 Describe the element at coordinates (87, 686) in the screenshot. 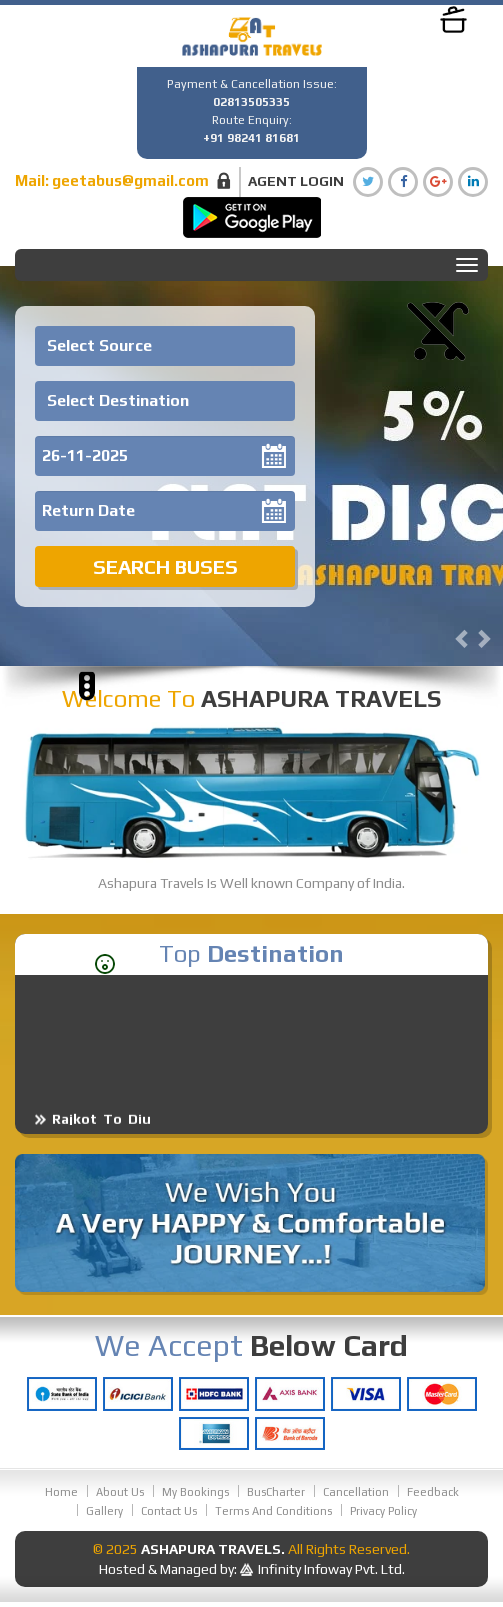

I see `traffic or navigation status indicator` at that location.